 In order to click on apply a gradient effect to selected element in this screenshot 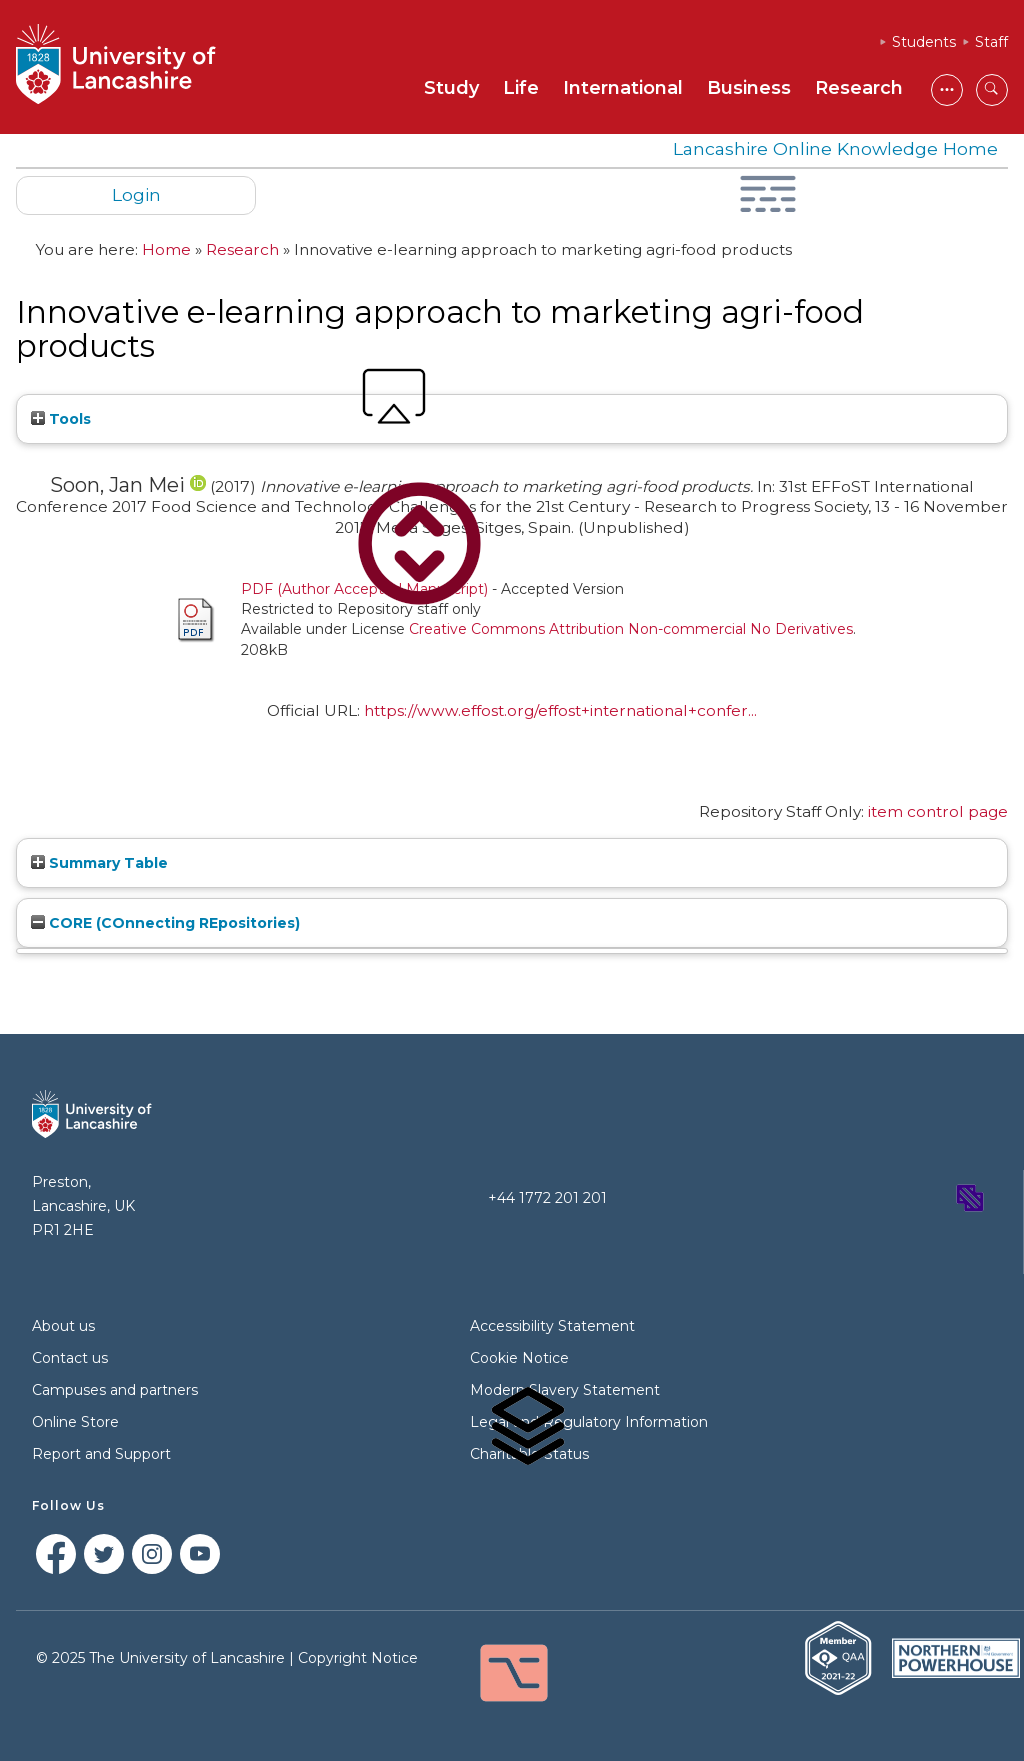, I will do `click(768, 195)`.